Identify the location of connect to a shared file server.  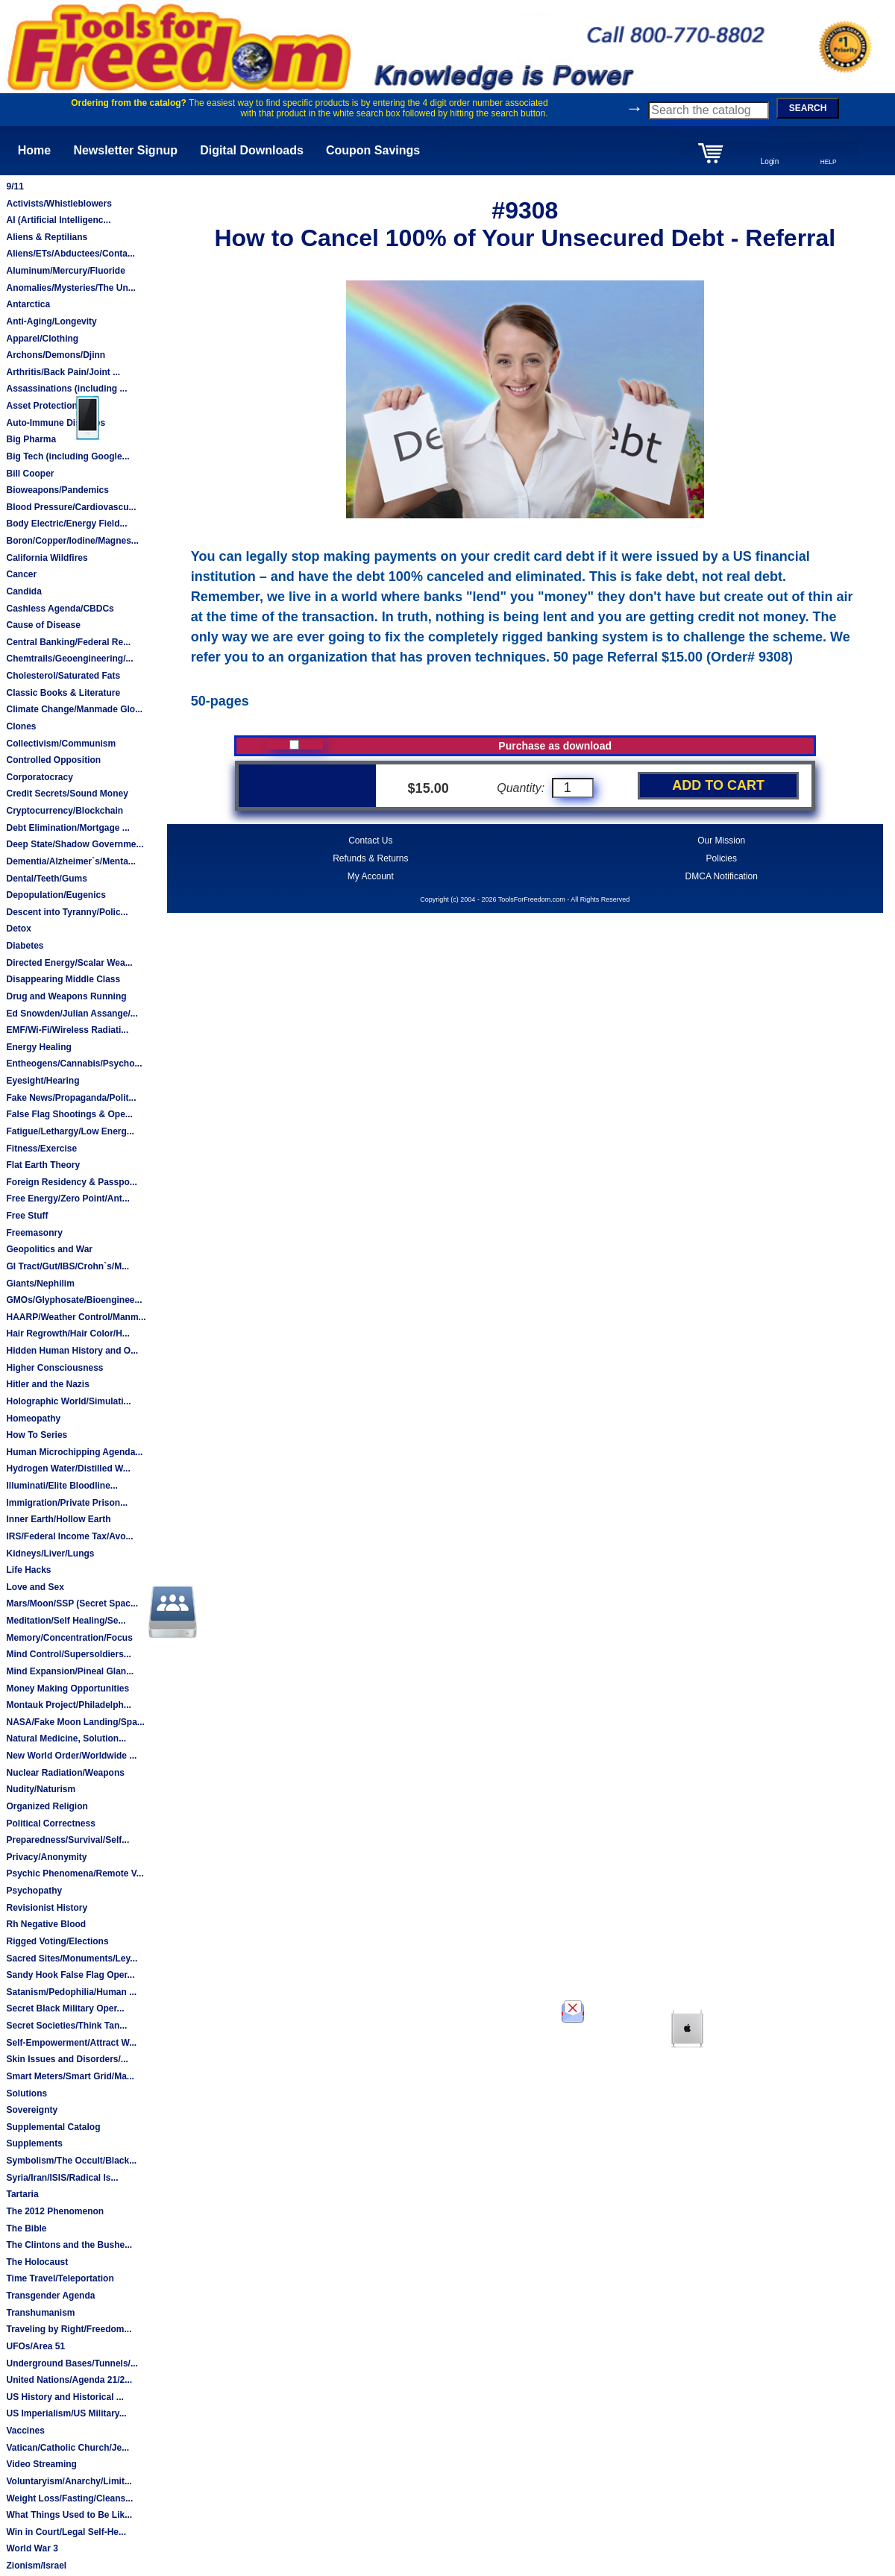
(172, 1612).